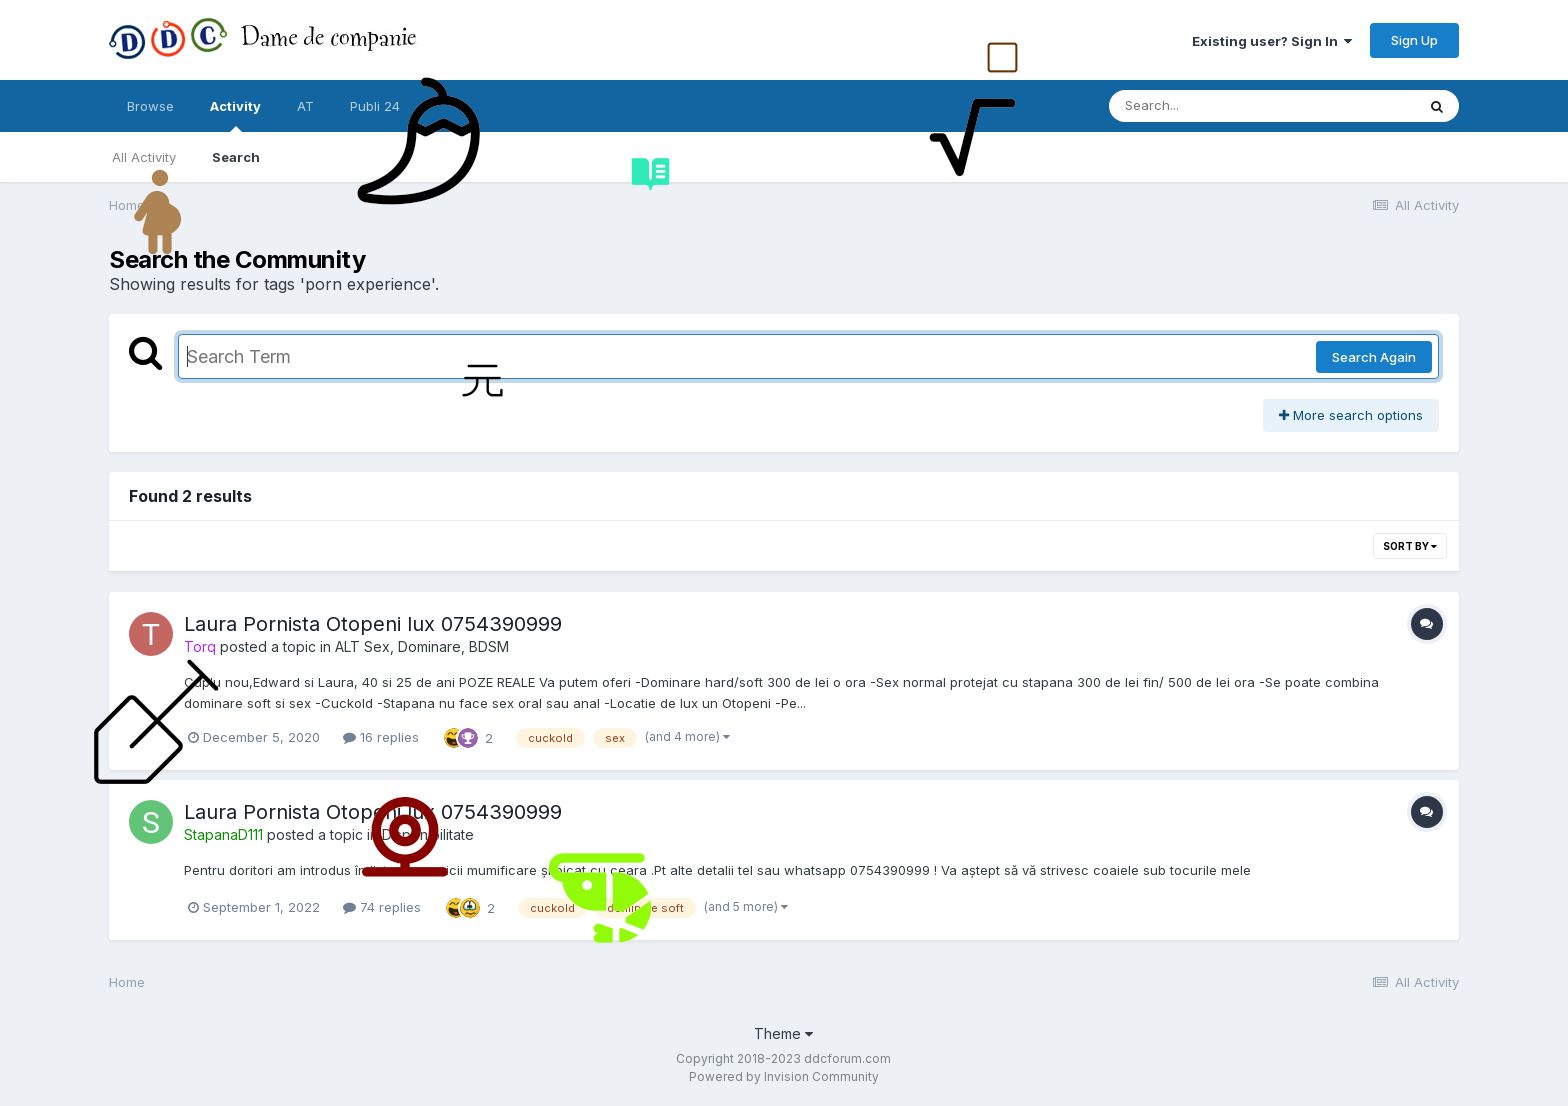 The height and width of the screenshot is (1106, 1568). Describe the element at coordinates (482, 381) in the screenshot. I see `view prices in chinese yuan` at that location.